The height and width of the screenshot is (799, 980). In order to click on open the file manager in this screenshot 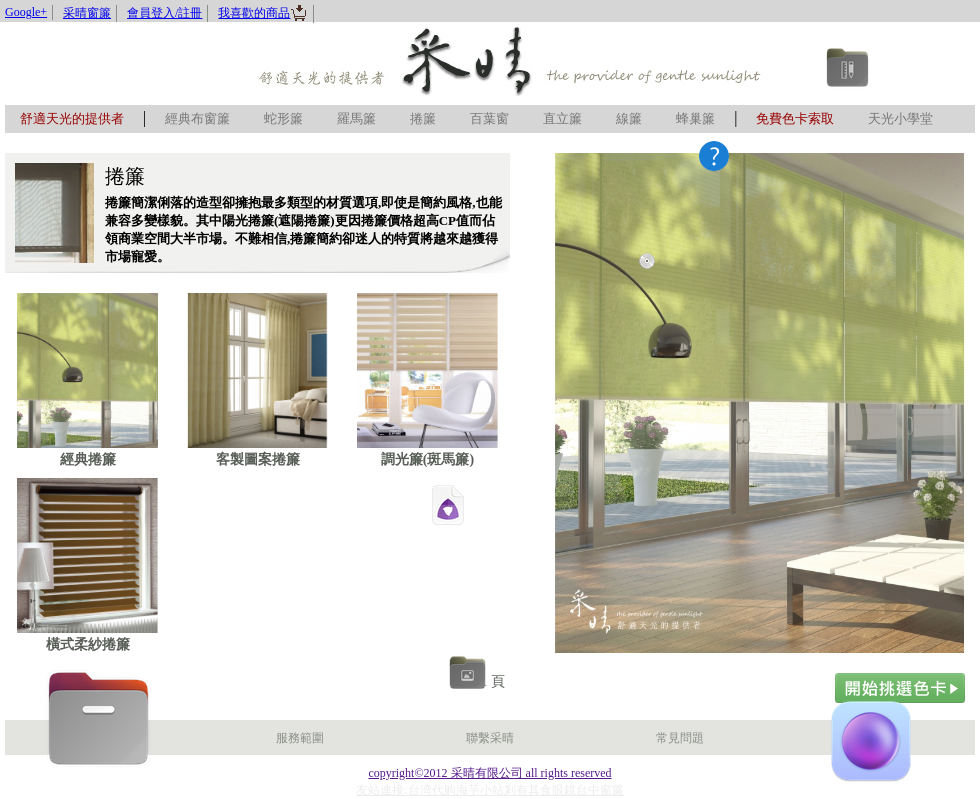, I will do `click(98, 718)`.